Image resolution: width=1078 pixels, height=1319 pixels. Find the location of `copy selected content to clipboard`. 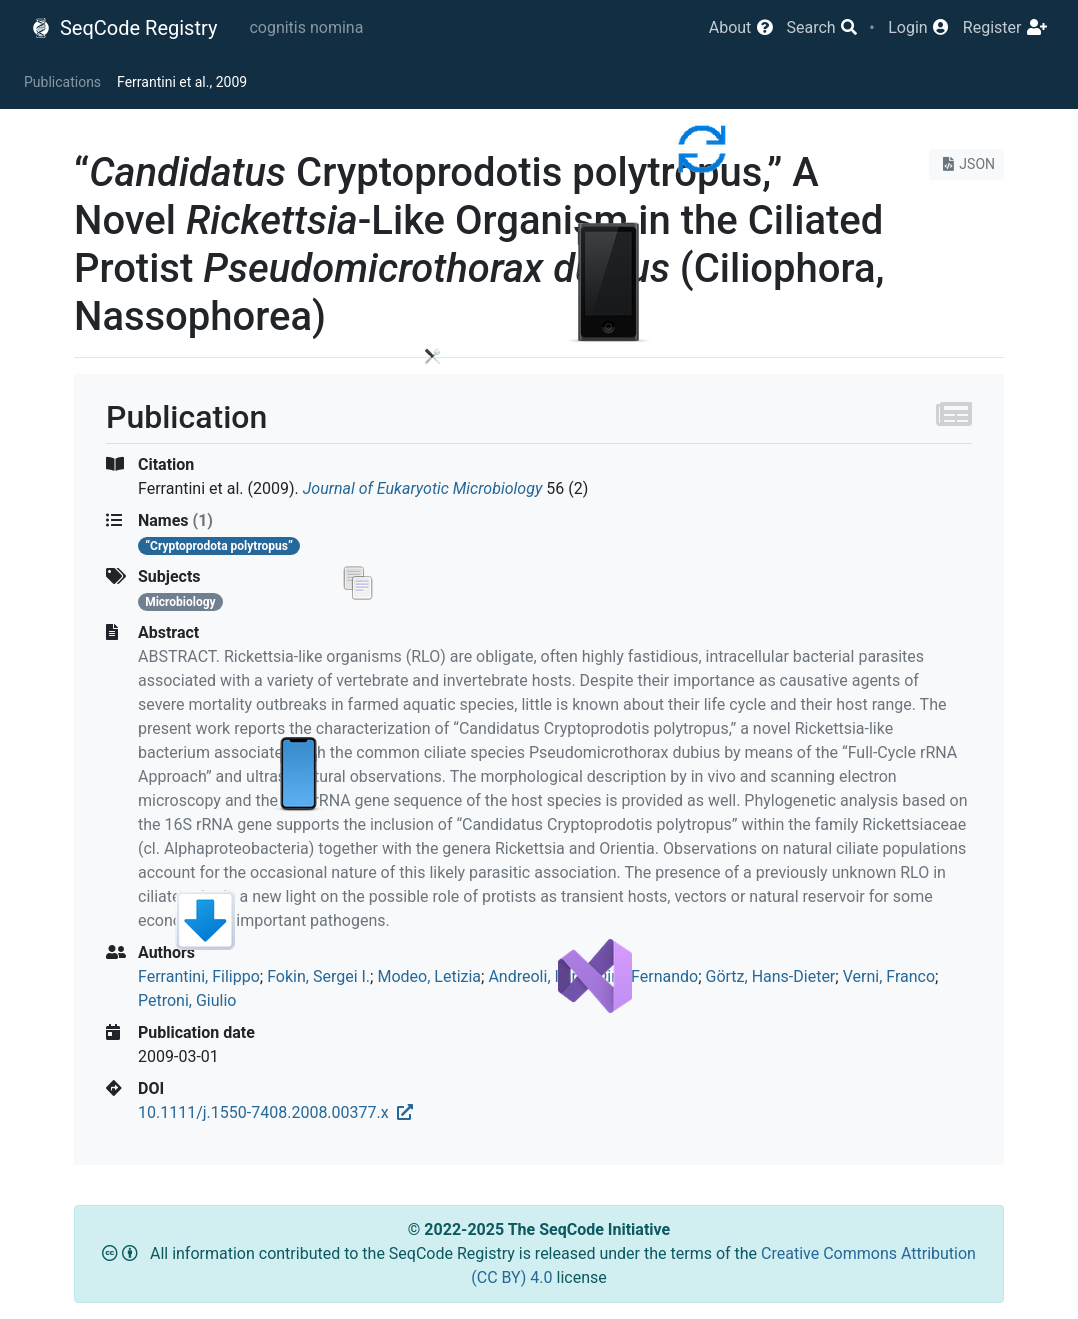

copy selected content to clipboard is located at coordinates (358, 583).